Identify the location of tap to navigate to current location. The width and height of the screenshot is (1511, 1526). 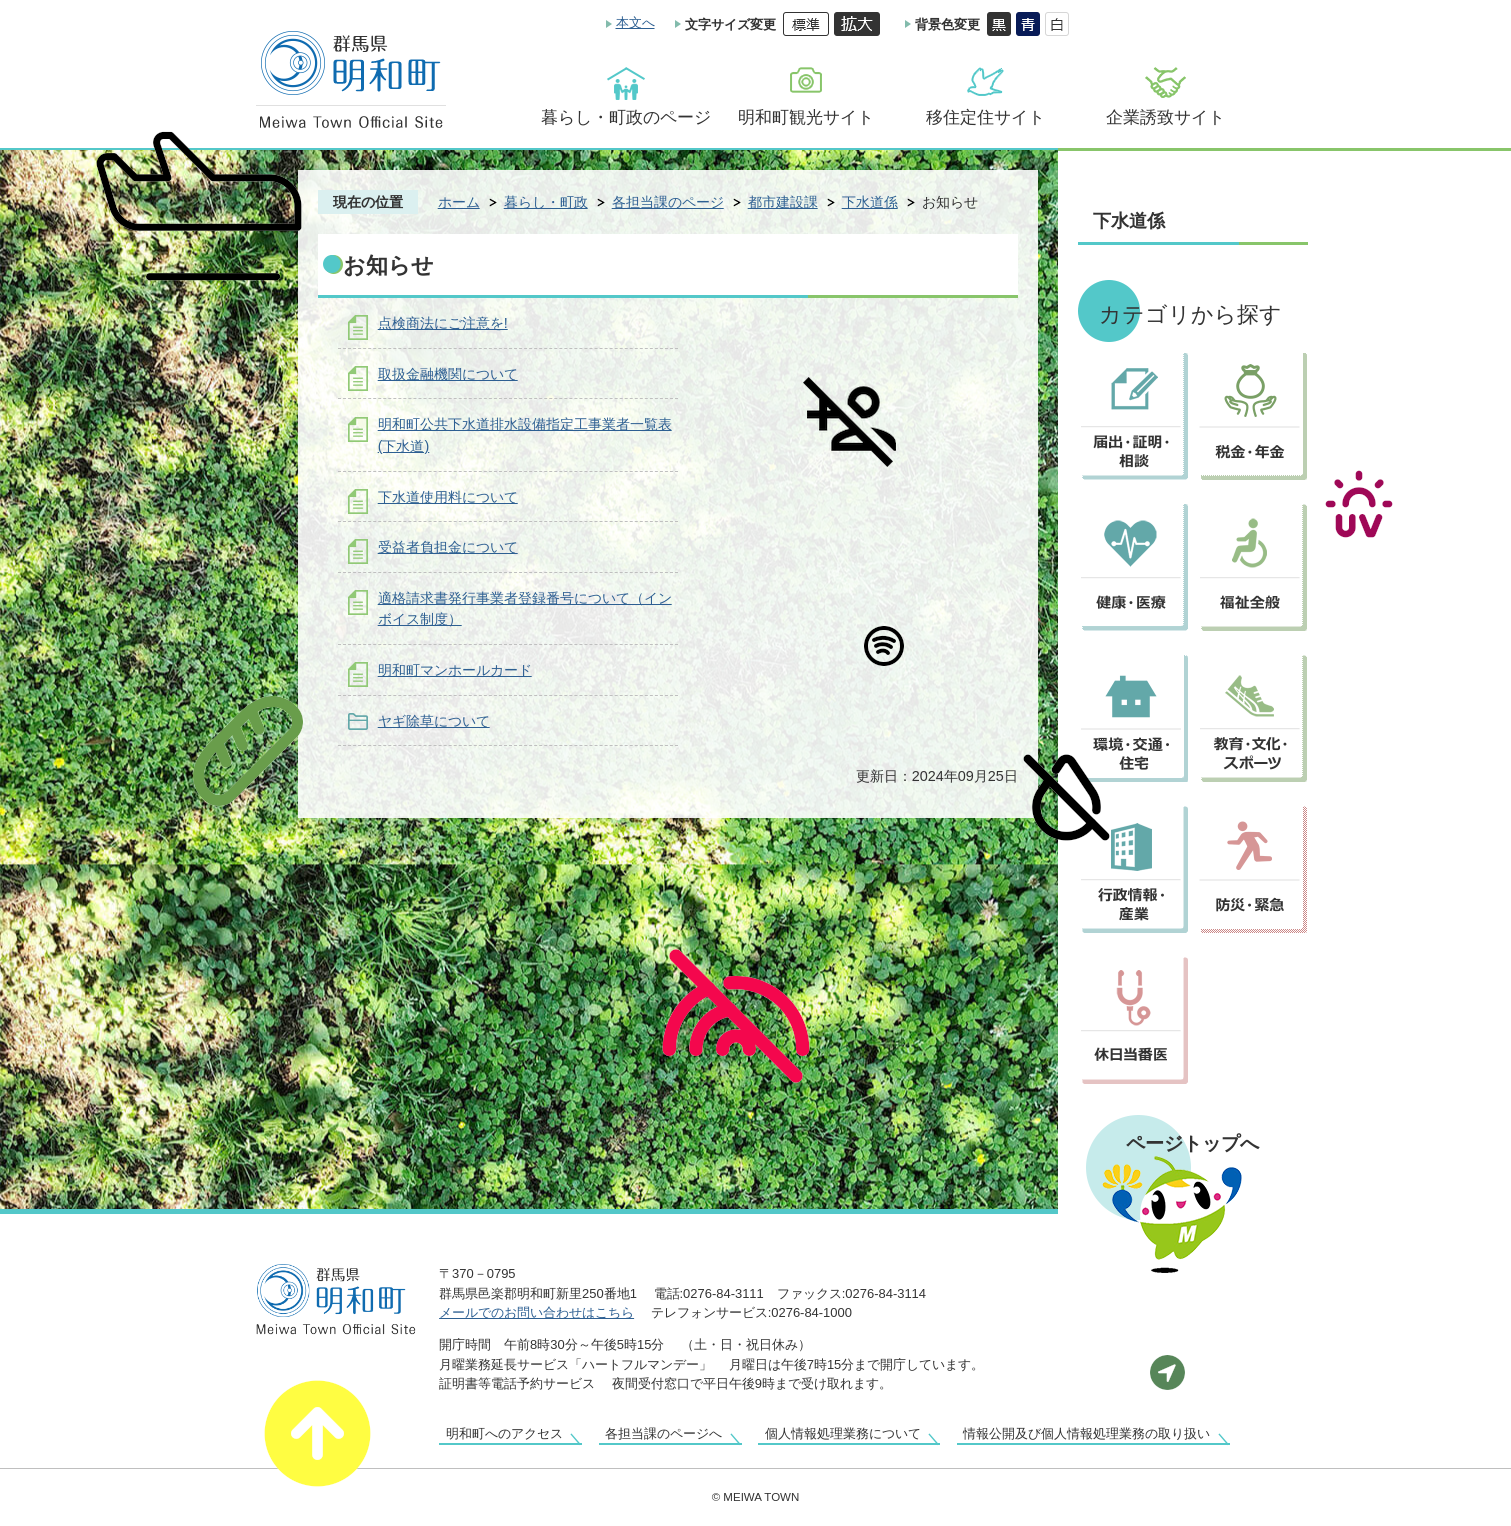
(1167, 1372).